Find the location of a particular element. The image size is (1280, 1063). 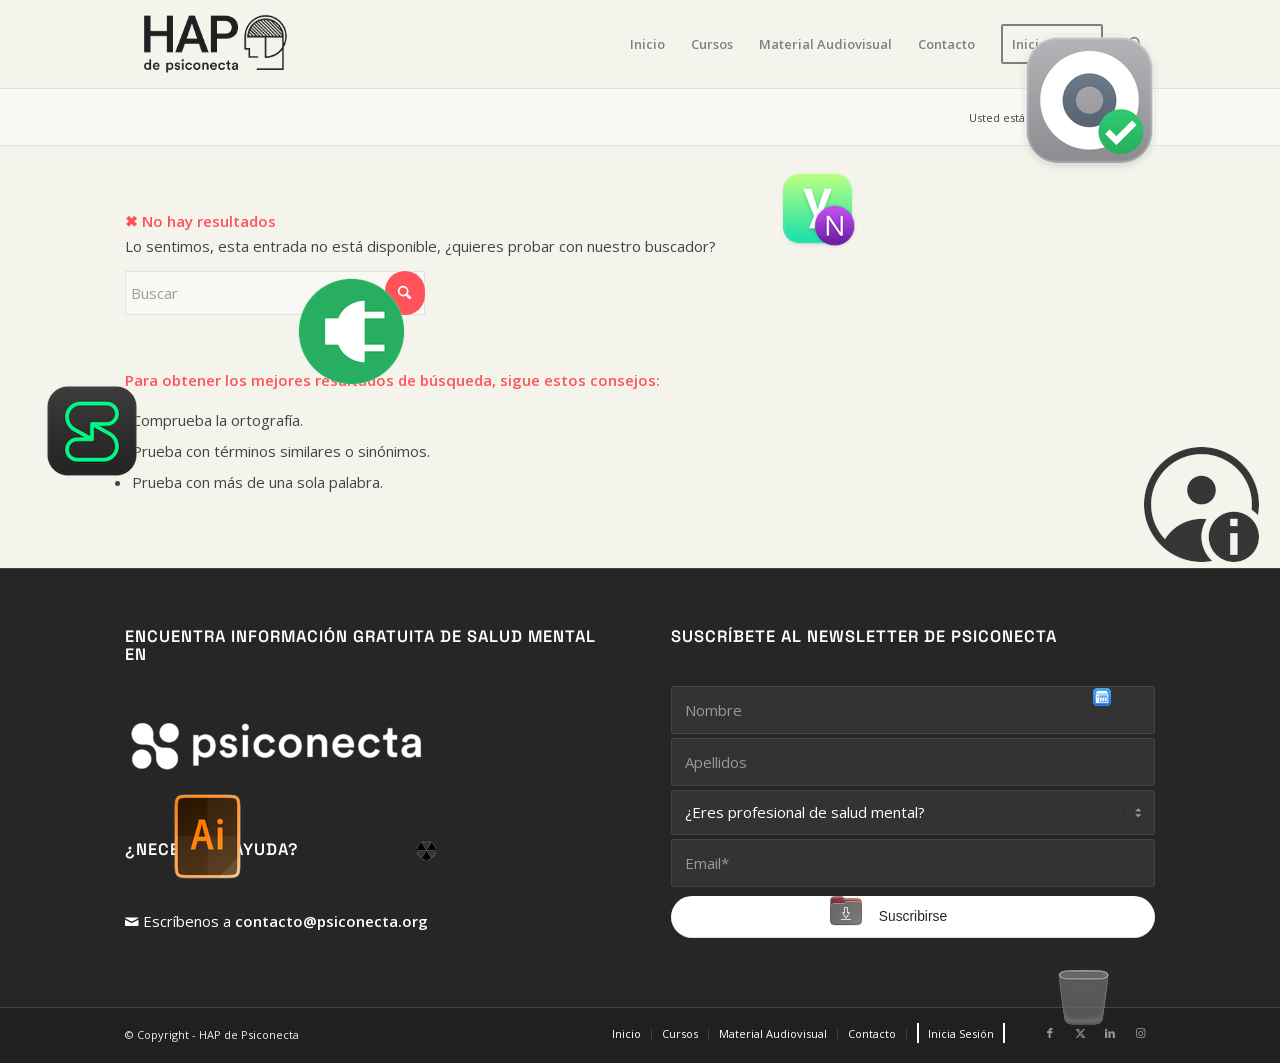

view user profile information is located at coordinates (1201, 504).